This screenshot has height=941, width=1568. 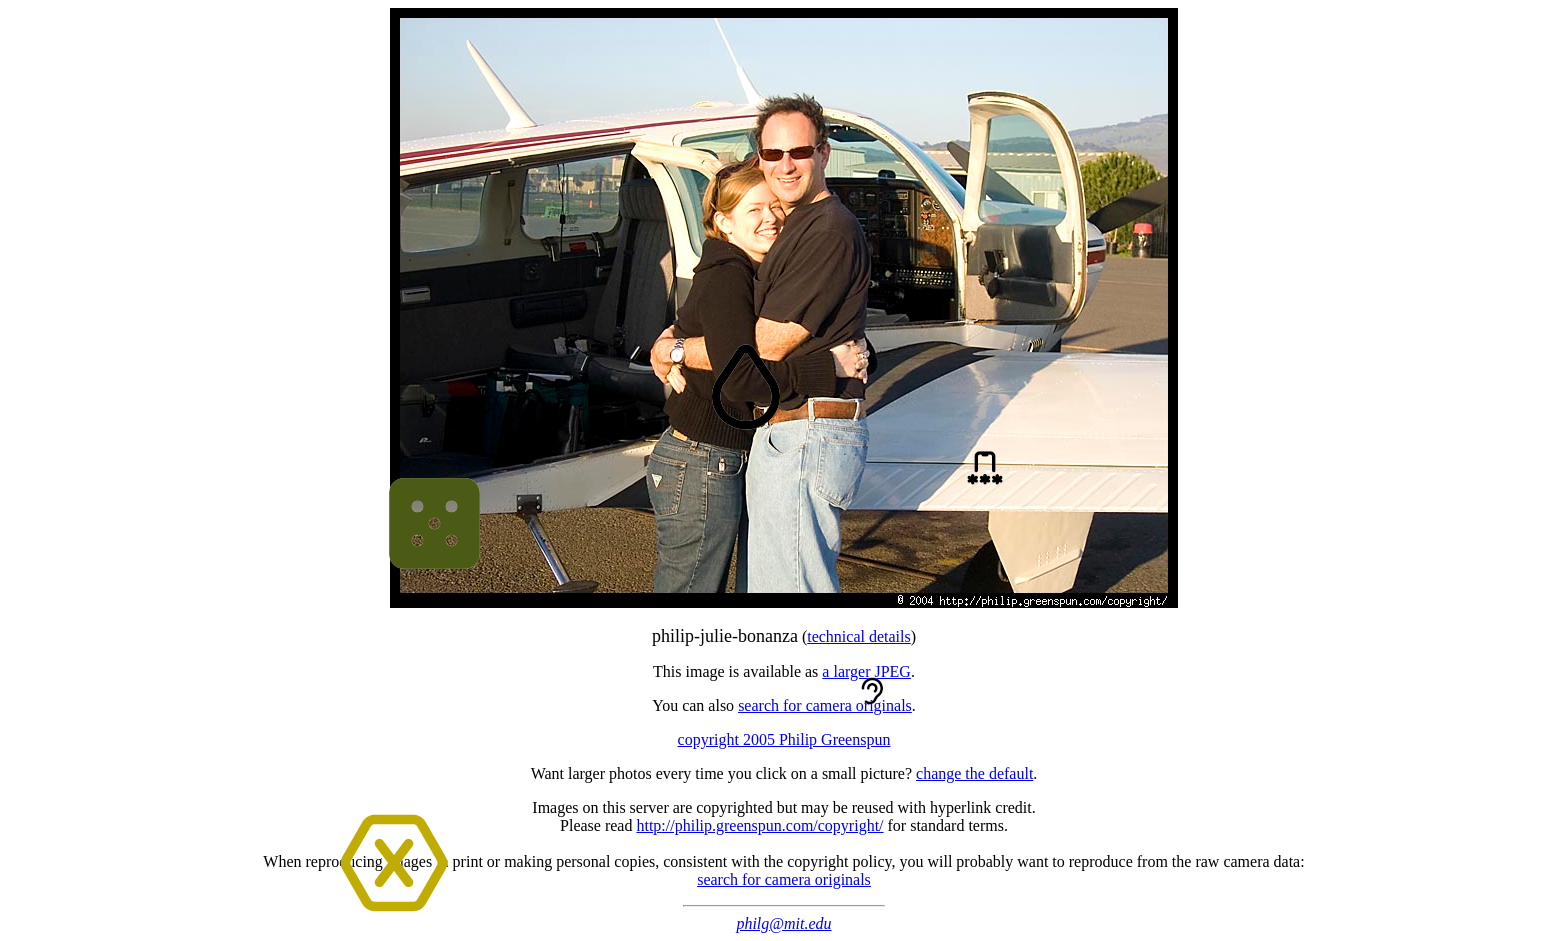 I want to click on enable audio or listening features, so click(x=871, y=691).